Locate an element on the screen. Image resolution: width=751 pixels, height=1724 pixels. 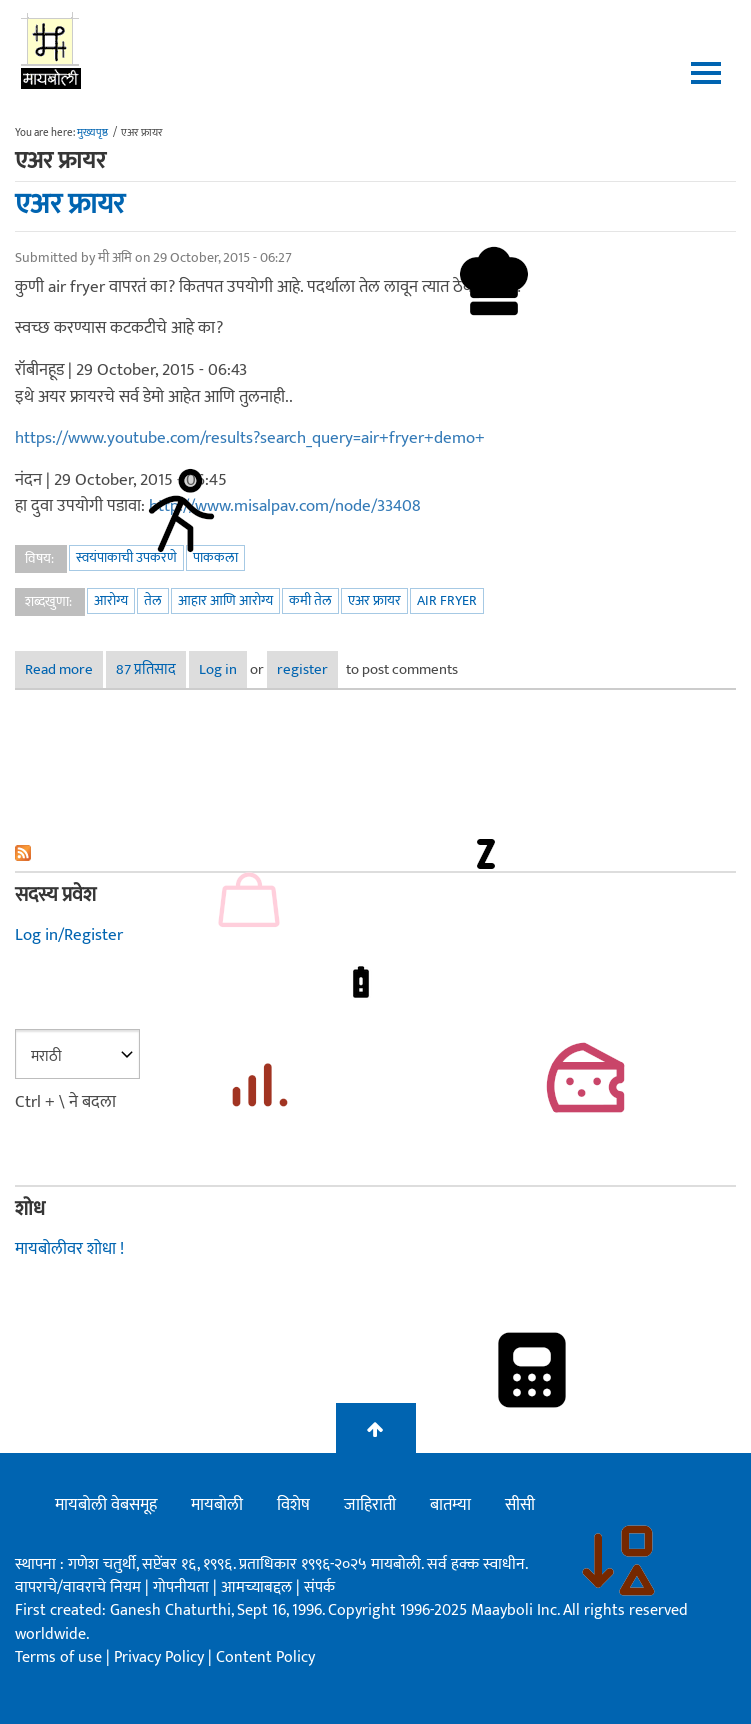
walking directions or pedestrian navigation mode is located at coordinates (181, 510).